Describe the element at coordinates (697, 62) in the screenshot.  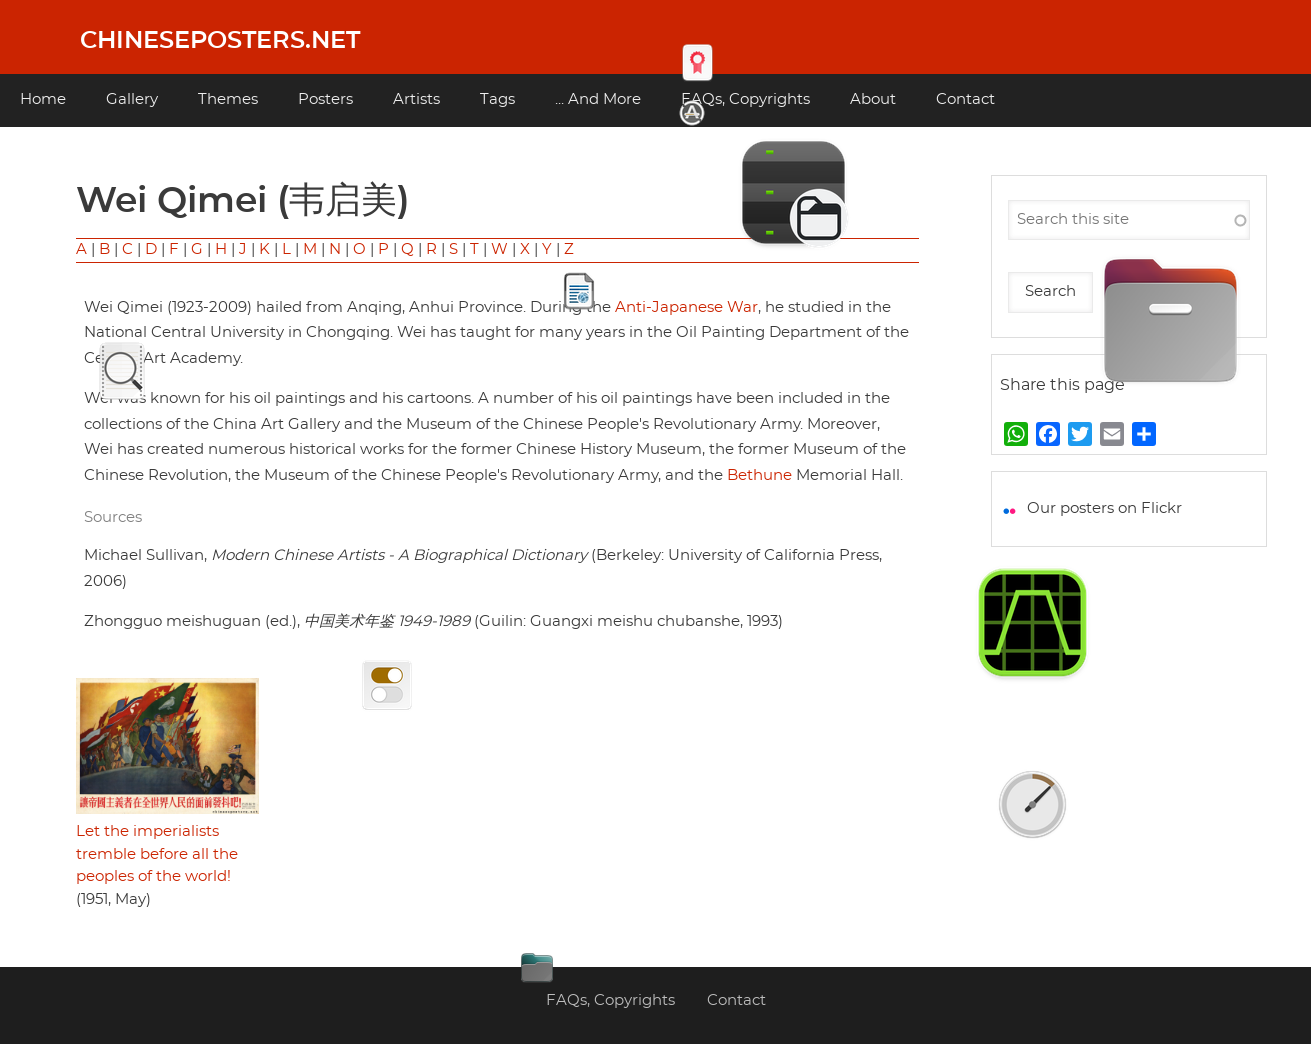
I see `a pkcs7 certificate file or security credential` at that location.